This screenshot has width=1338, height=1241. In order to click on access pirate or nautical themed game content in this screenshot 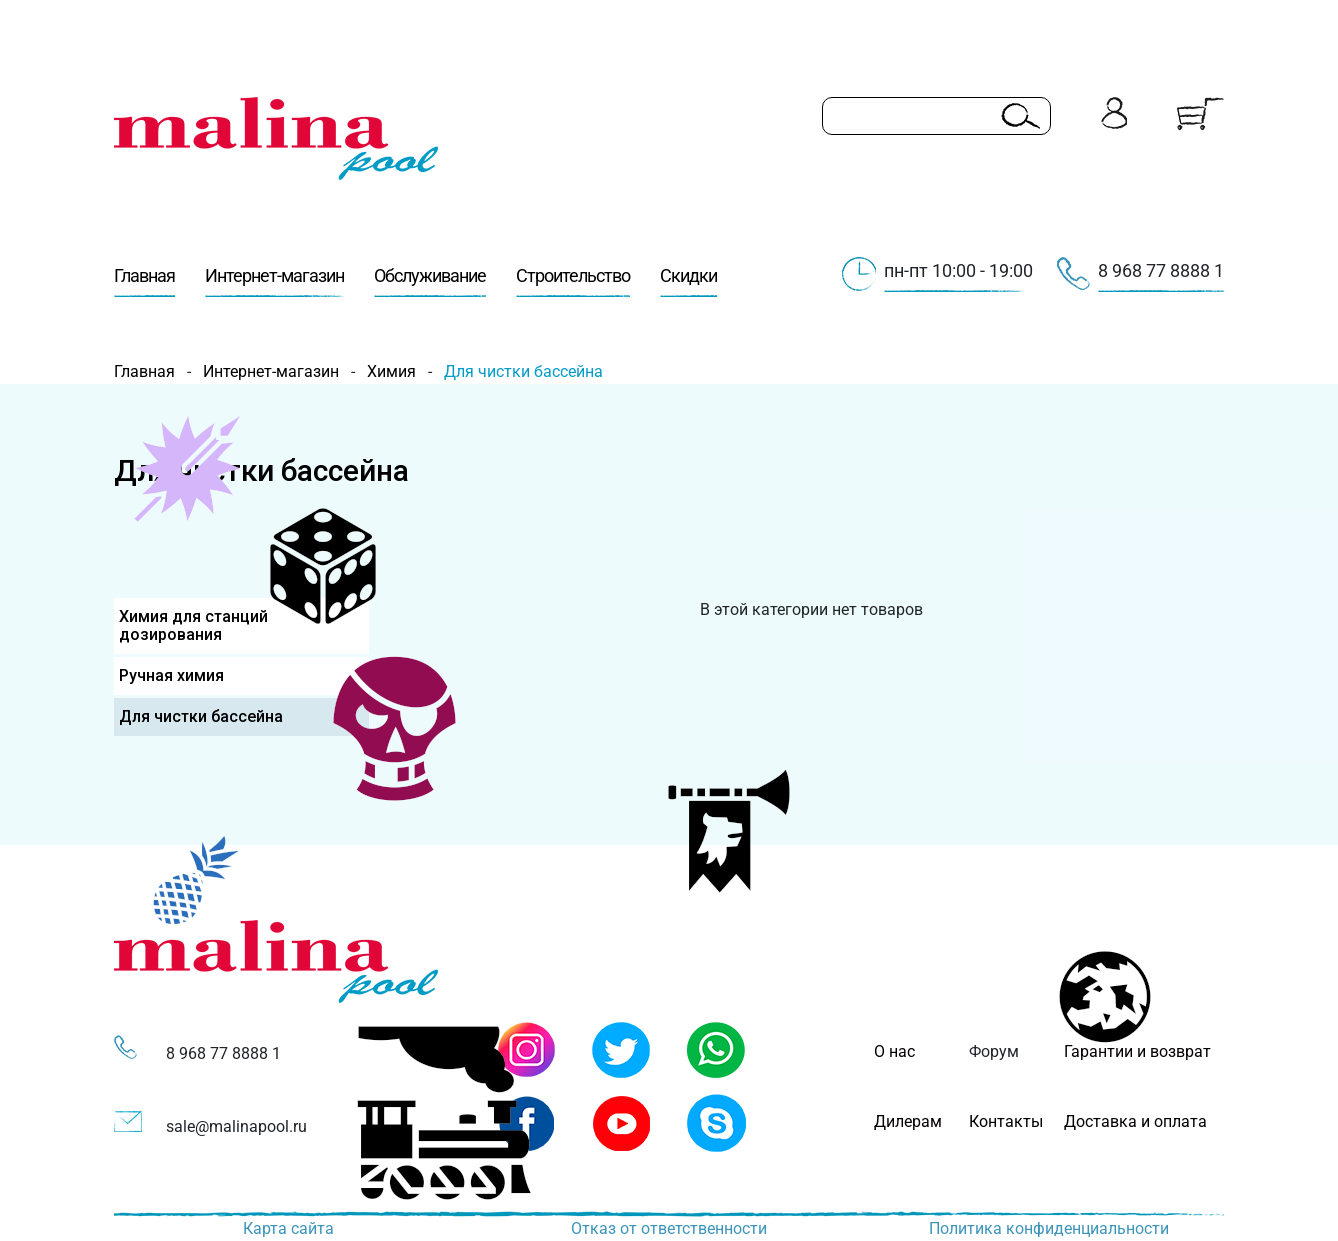, I will do `click(394, 728)`.